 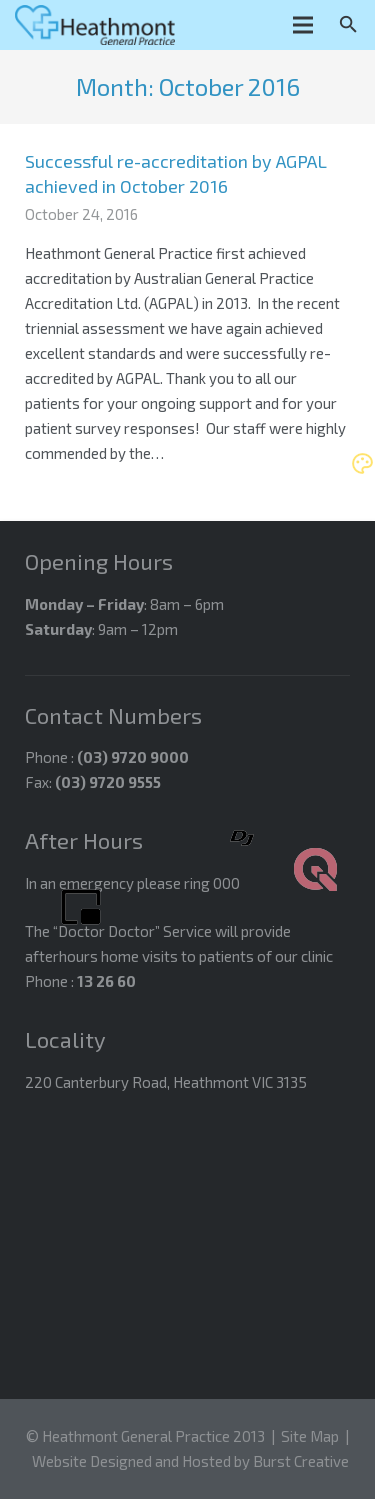 What do you see at coordinates (81, 907) in the screenshot?
I see `enable picture-in-picture mode` at bounding box center [81, 907].